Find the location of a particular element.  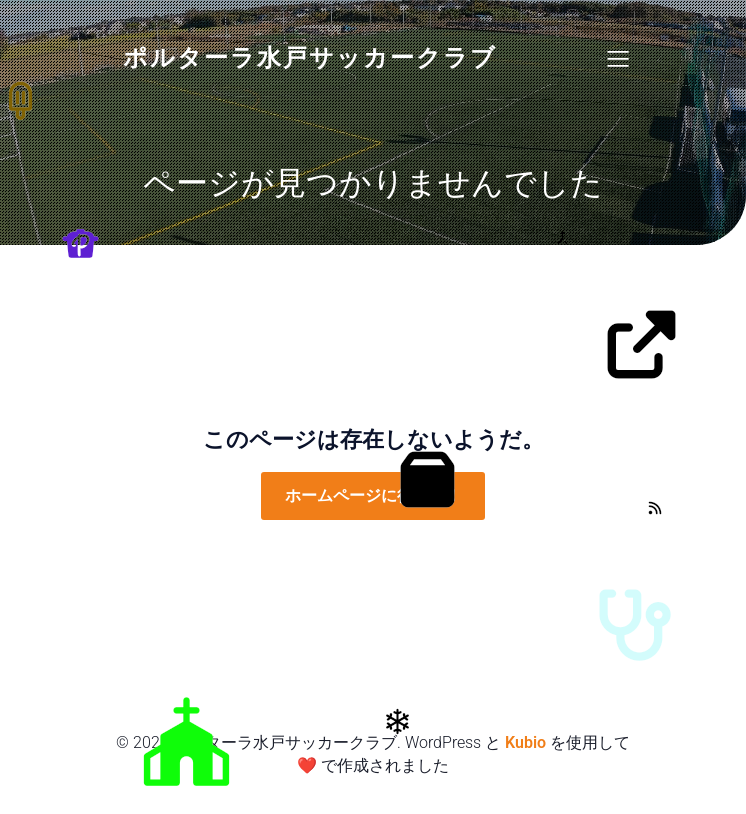

indicates cold or winter weather conditions is located at coordinates (397, 721).